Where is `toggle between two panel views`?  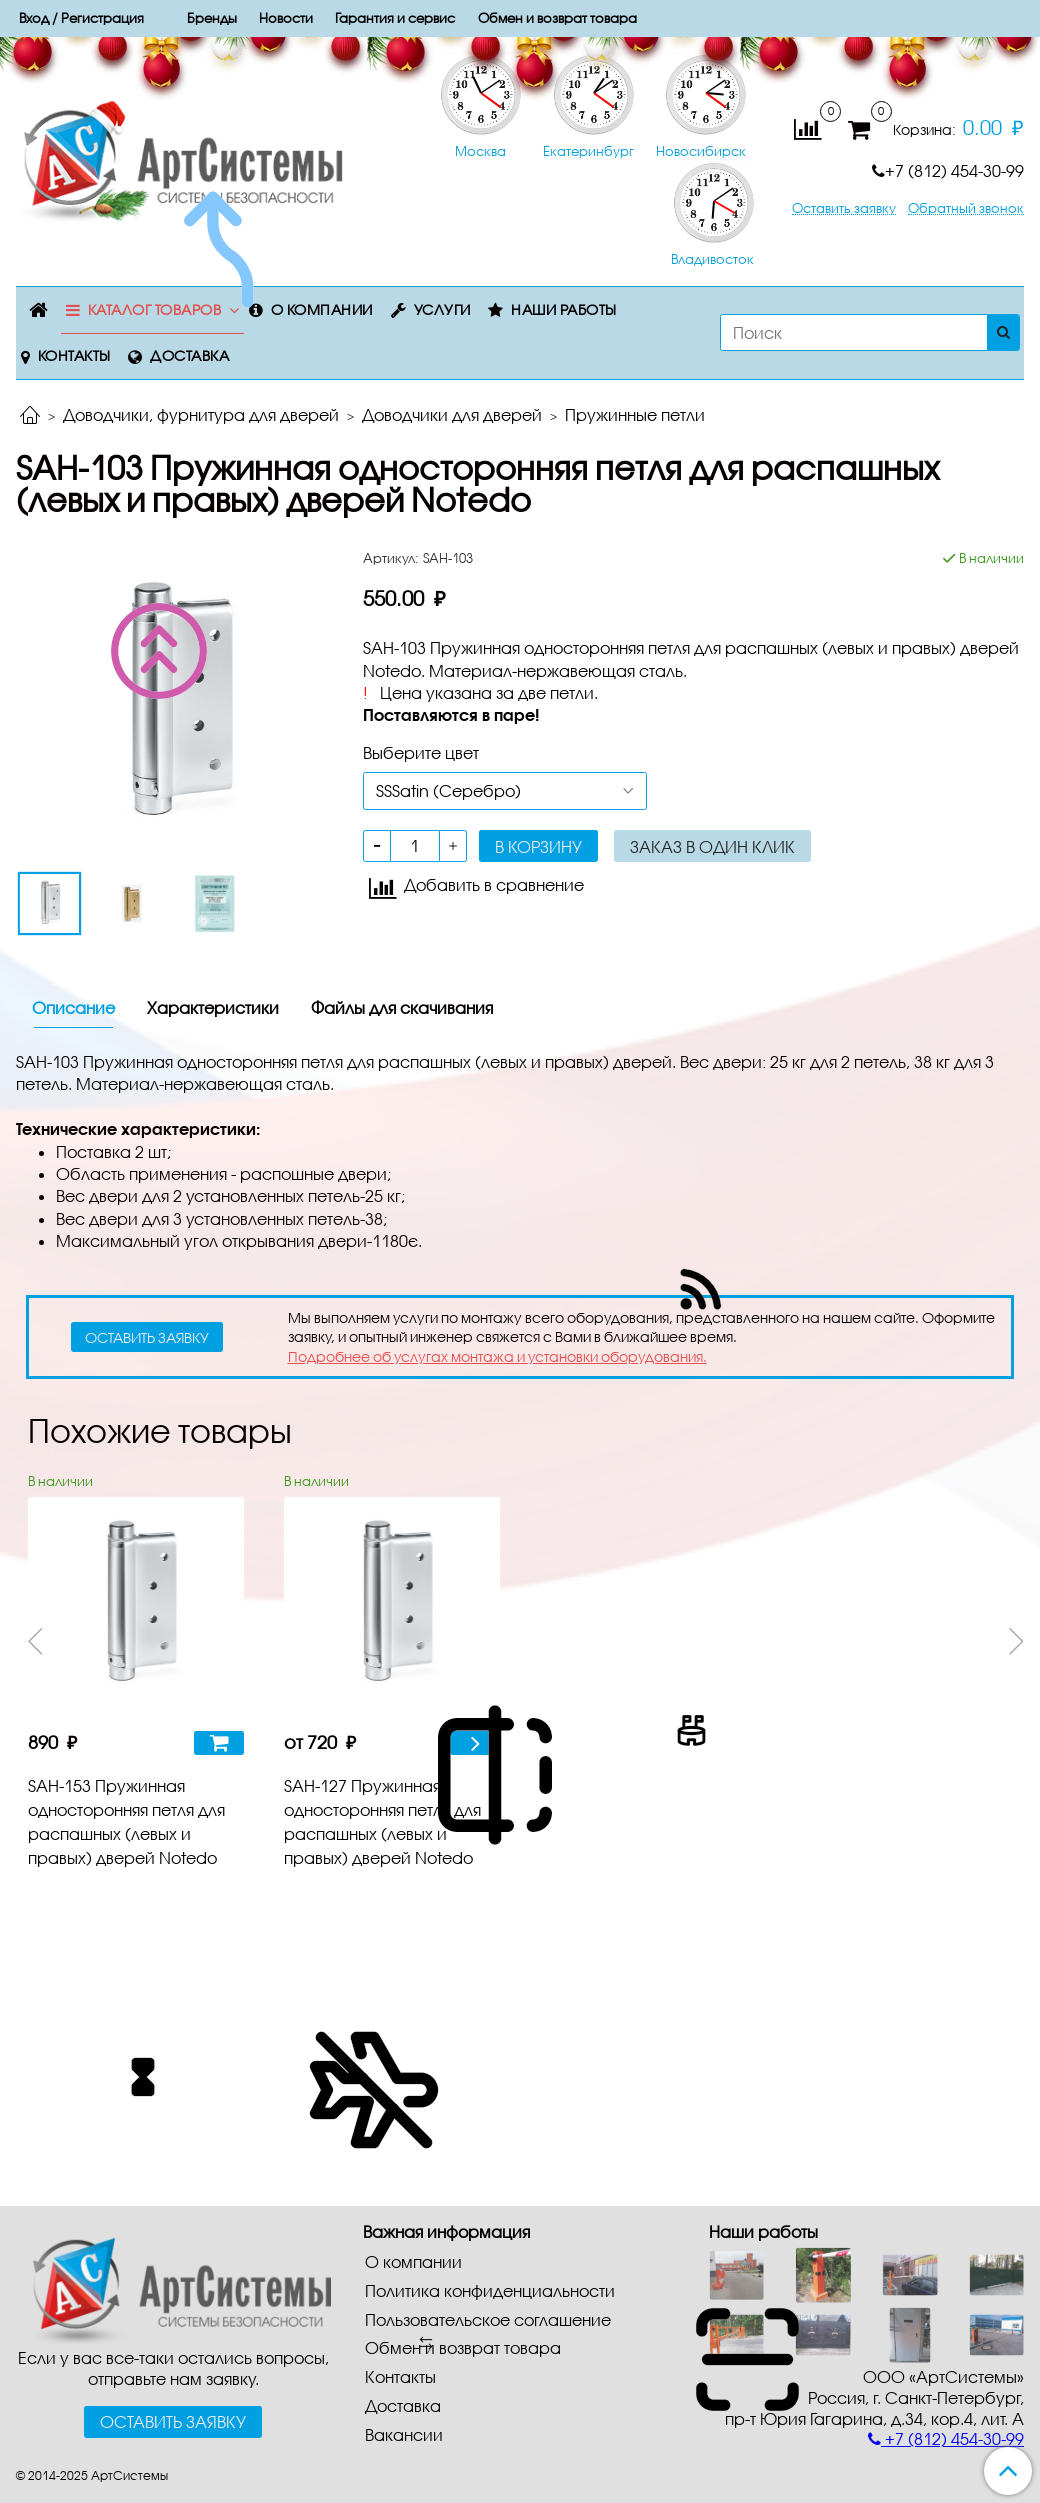 toggle between two panel views is located at coordinates (495, 1775).